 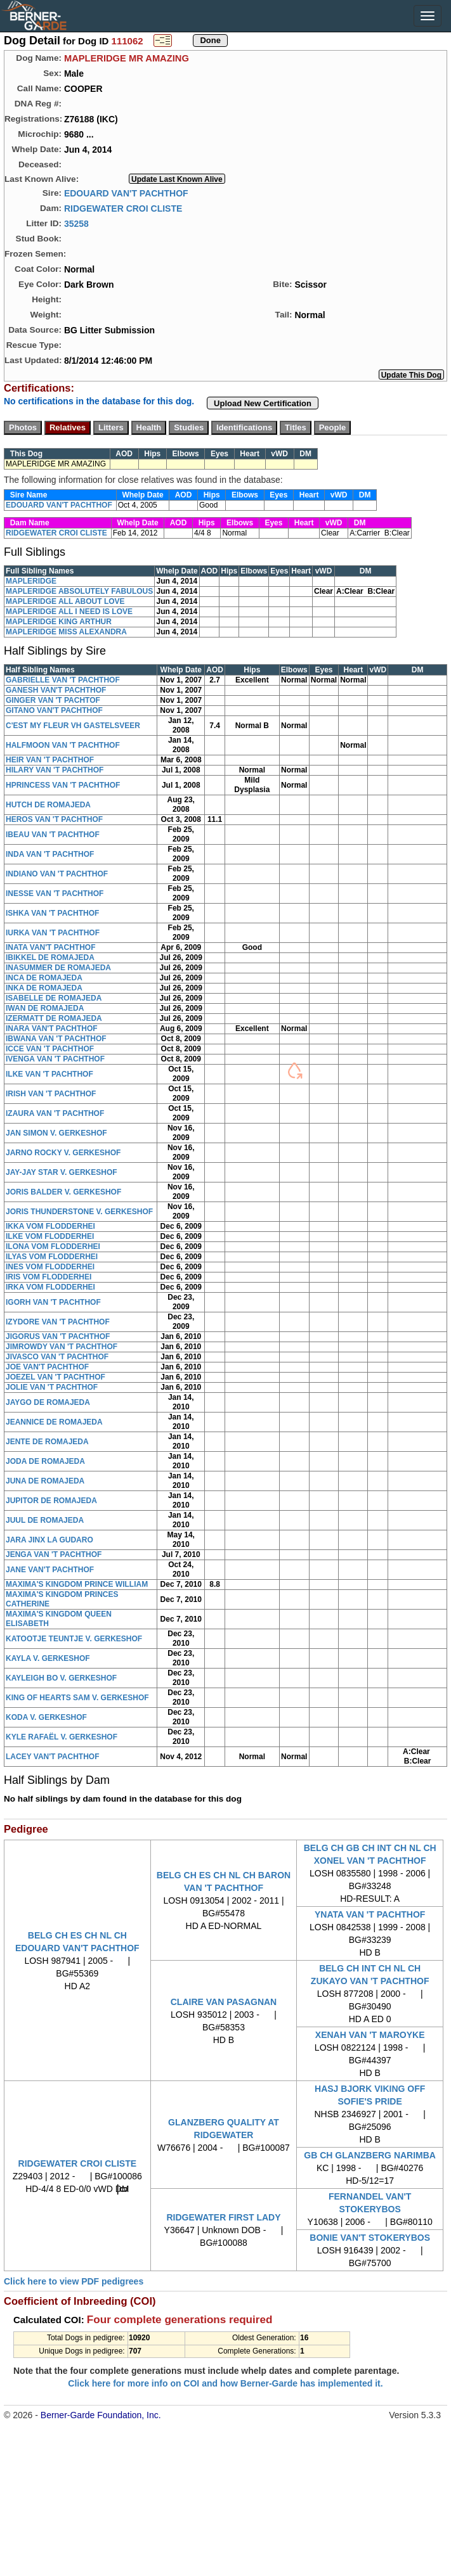 I want to click on align selected elements to the left, so click(x=122, y=2189).